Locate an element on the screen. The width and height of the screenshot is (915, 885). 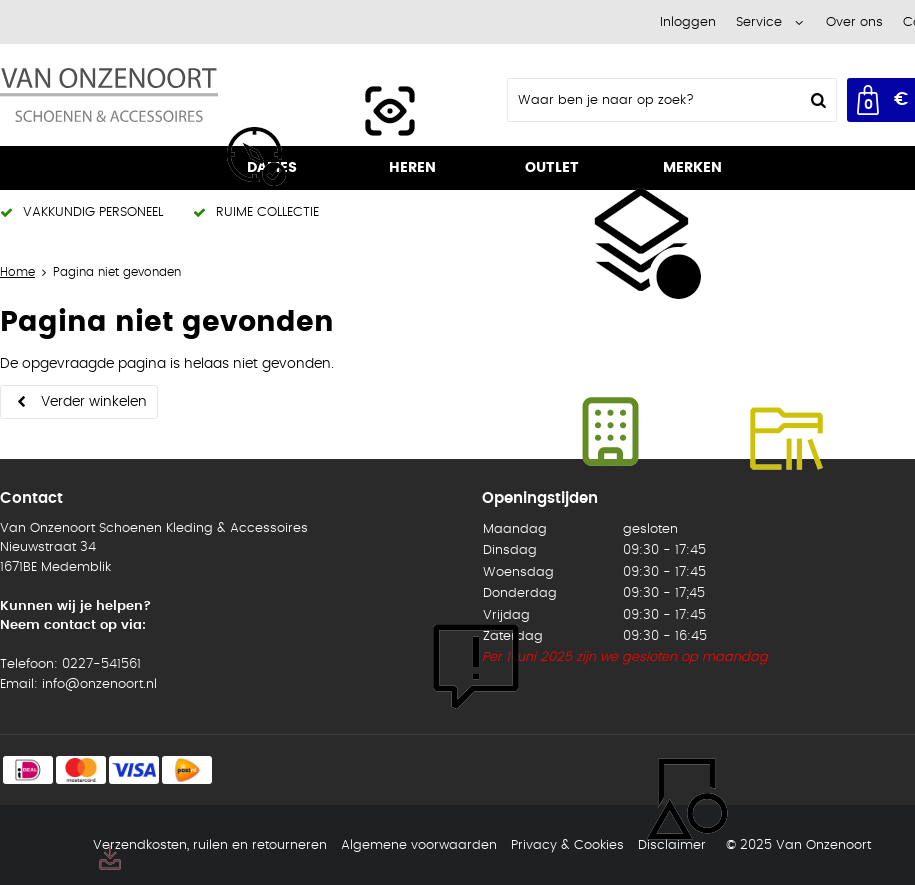
scan with eye recognition is located at coordinates (390, 111).